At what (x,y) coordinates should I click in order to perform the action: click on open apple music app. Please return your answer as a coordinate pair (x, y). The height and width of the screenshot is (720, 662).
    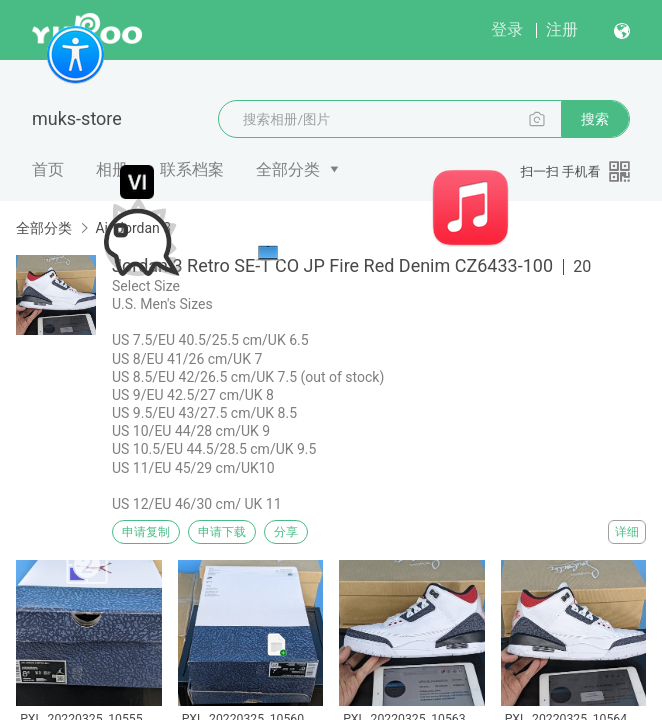
    Looking at the image, I should click on (470, 207).